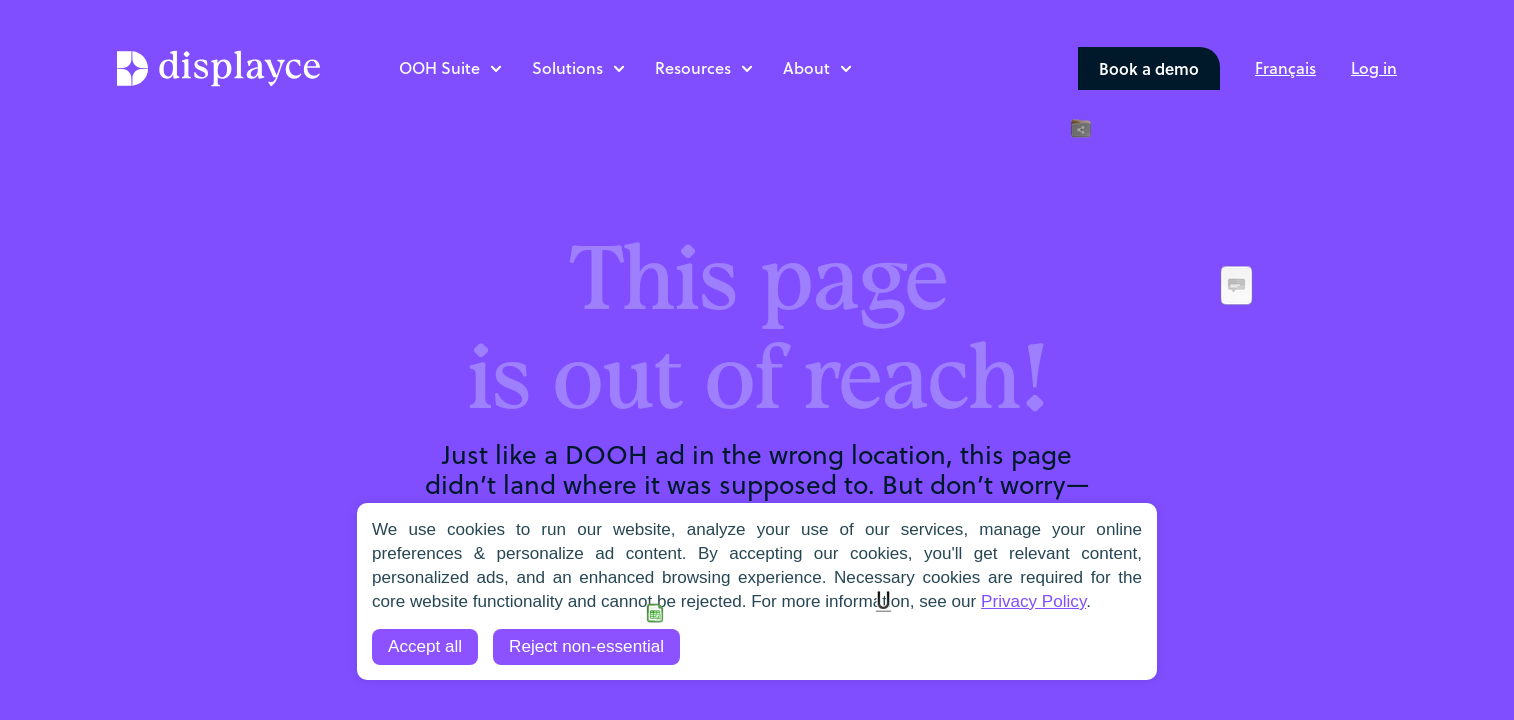 This screenshot has width=1514, height=720. Describe the element at coordinates (1236, 285) in the screenshot. I see `a SAMI subtitle or caption file` at that location.